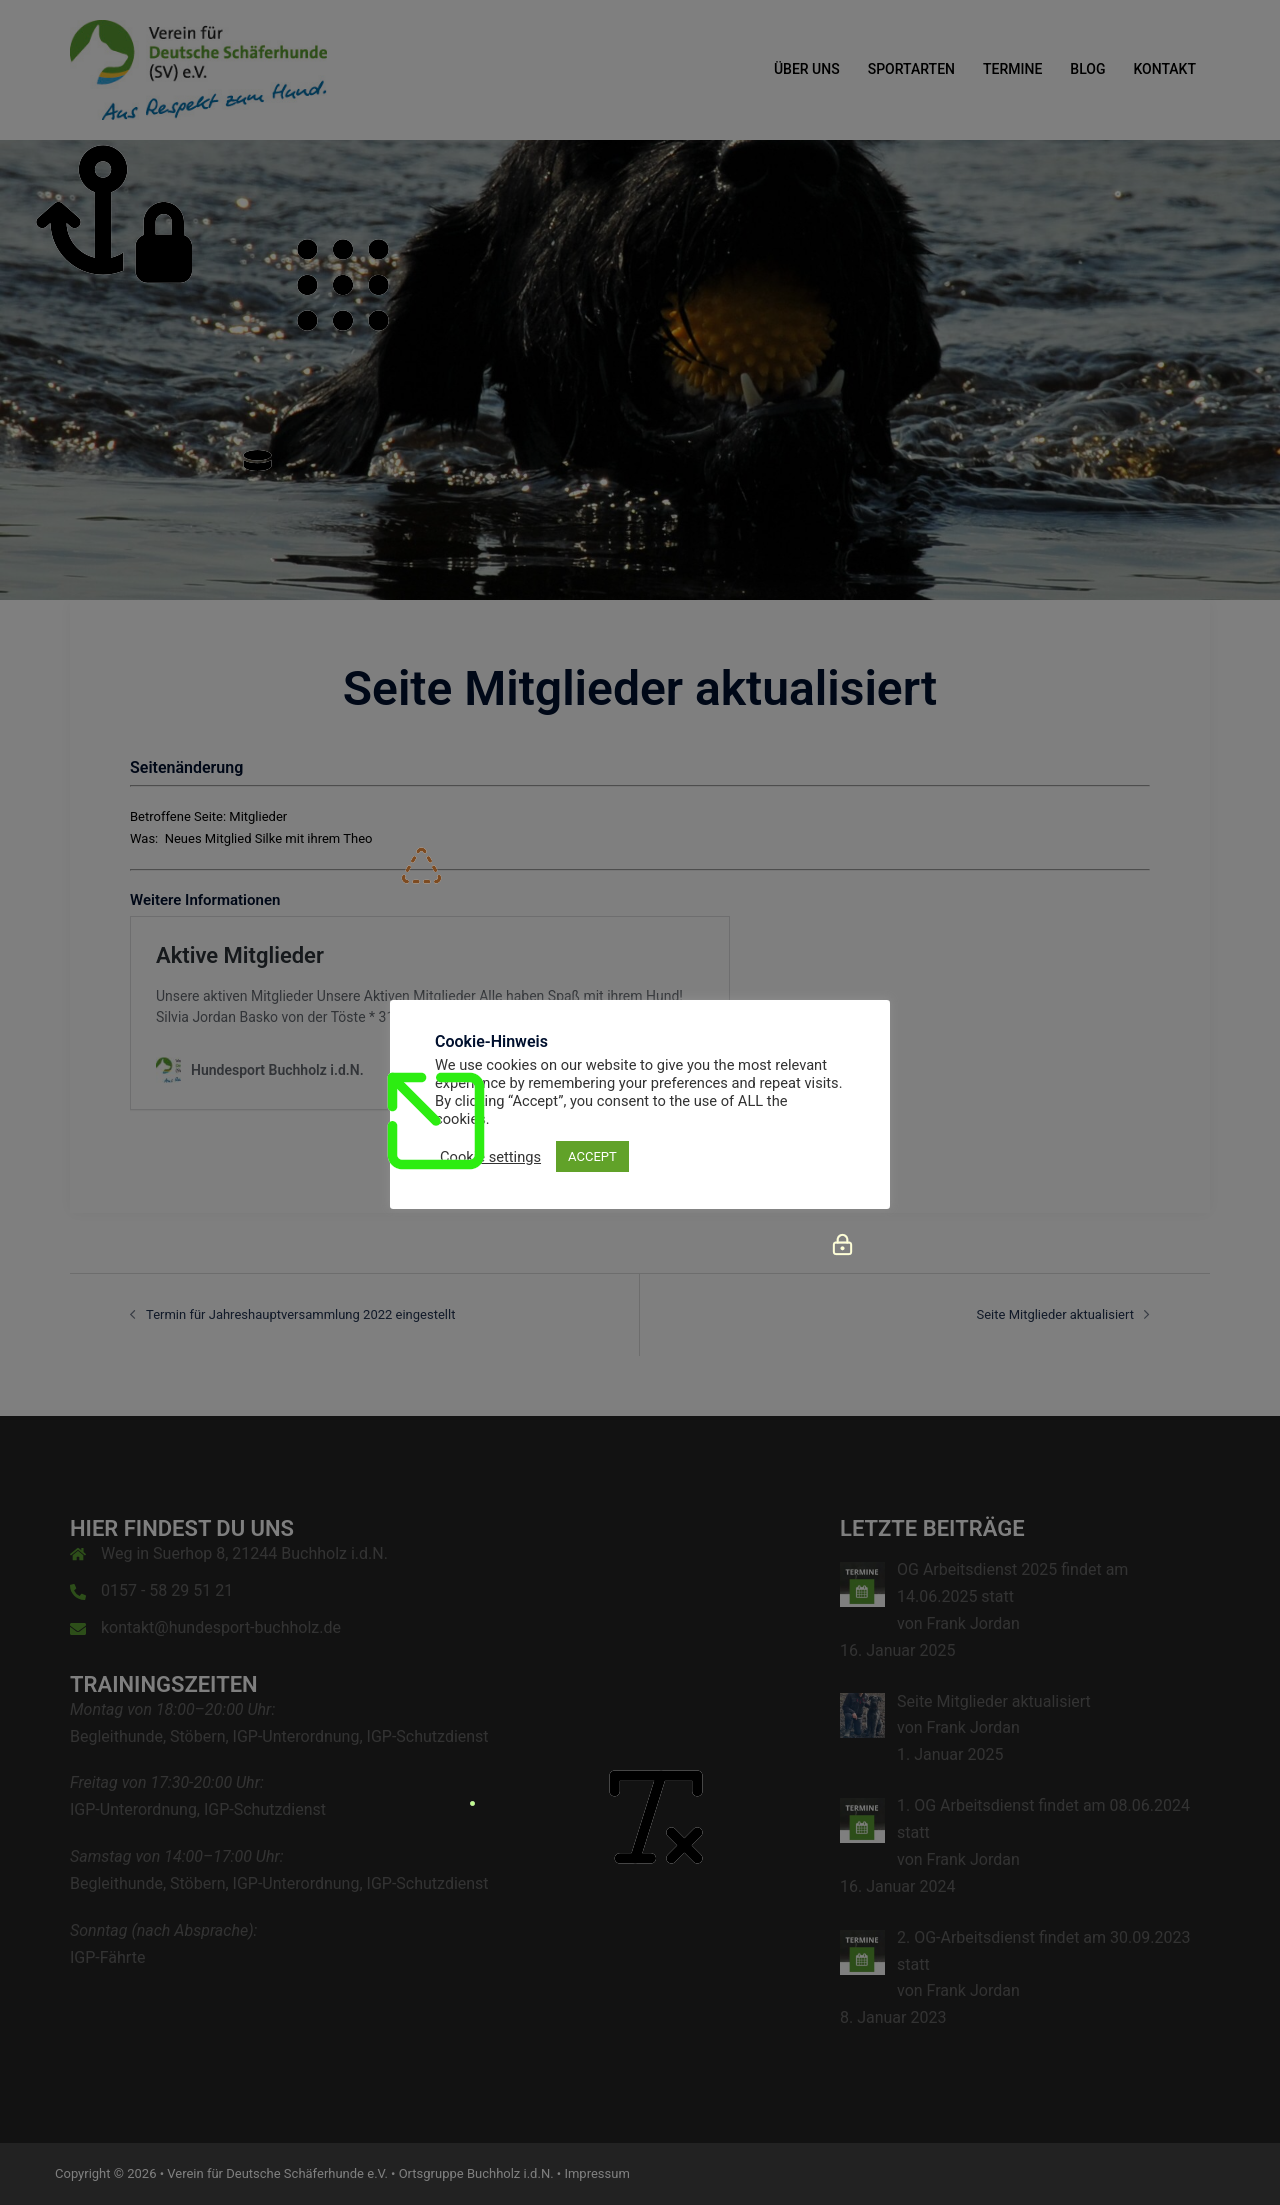  Describe the element at coordinates (343, 285) in the screenshot. I see `drag to rearrange items` at that location.